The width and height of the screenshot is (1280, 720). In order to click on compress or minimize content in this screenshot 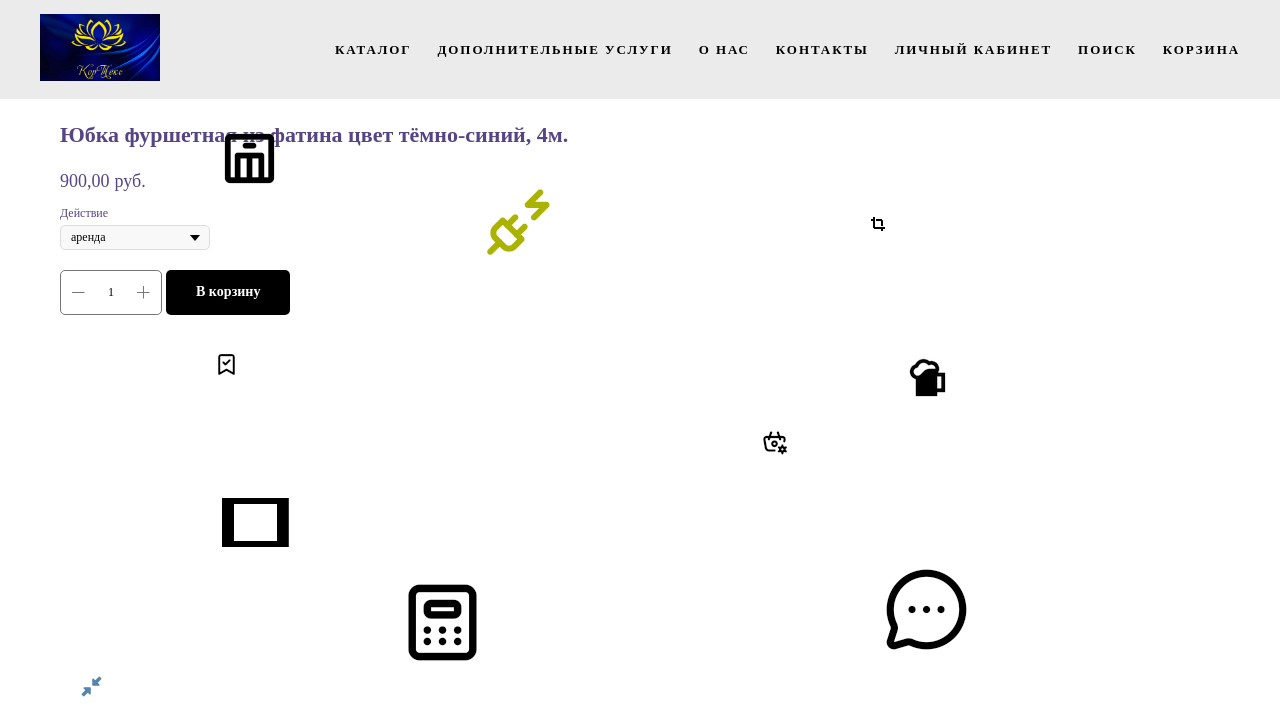, I will do `click(91, 686)`.